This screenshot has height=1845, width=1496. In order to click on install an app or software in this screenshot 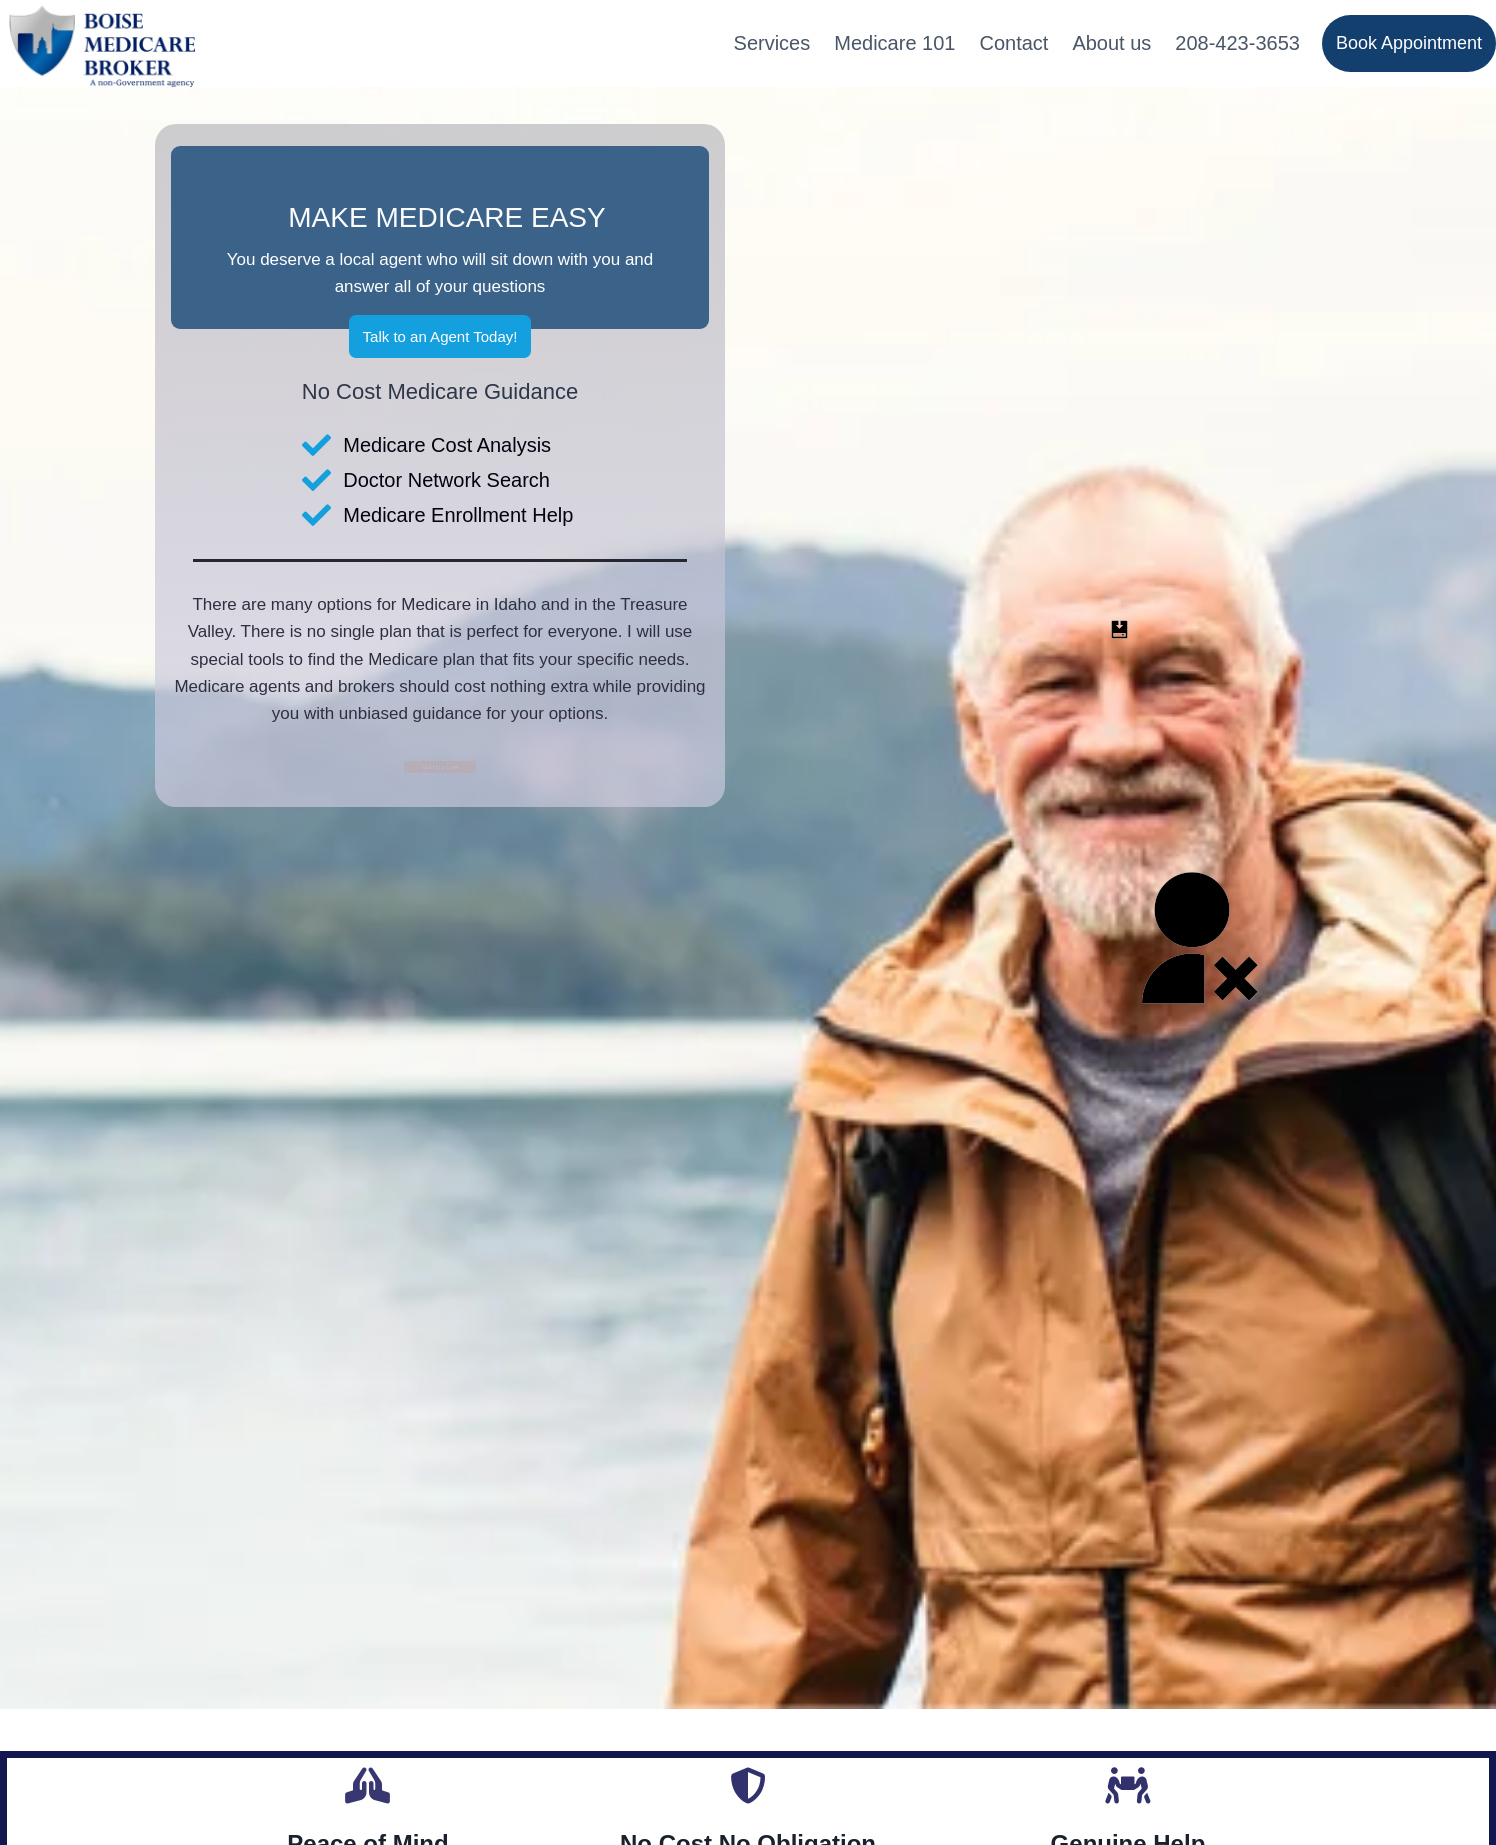, I will do `click(1119, 629)`.